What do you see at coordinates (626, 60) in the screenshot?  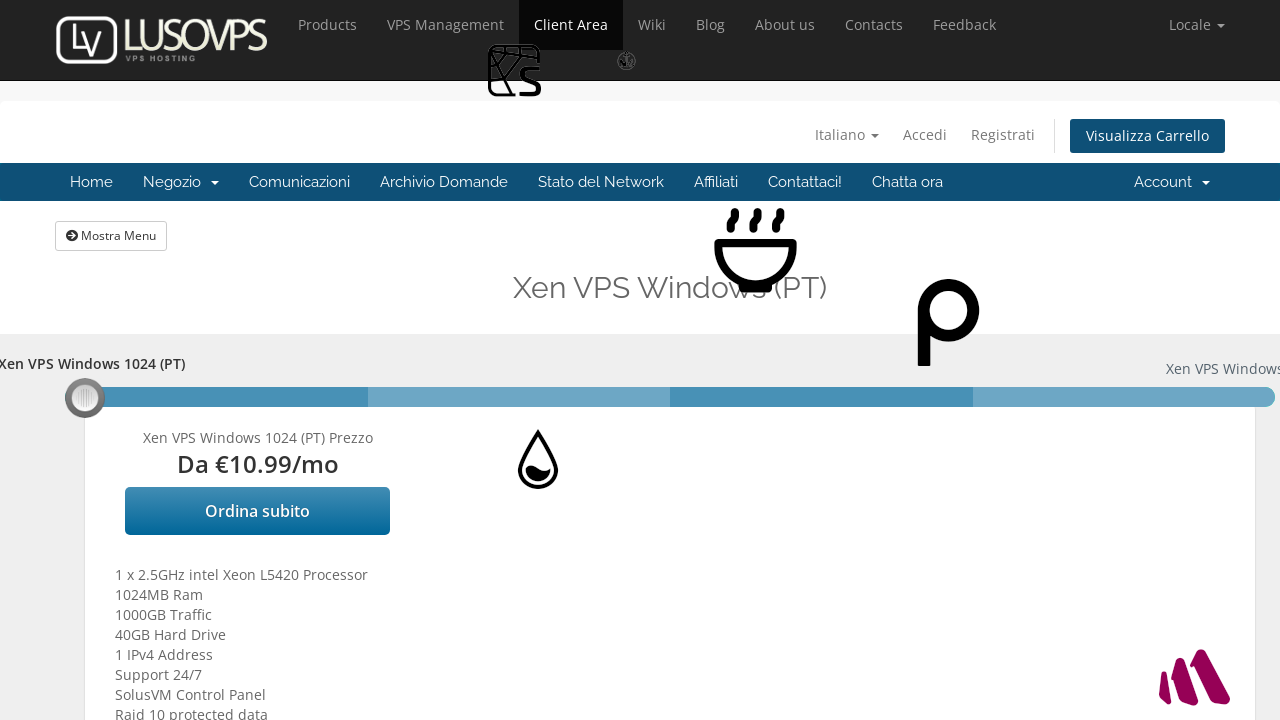 I see `oxc javascript toolchain logo` at bounding box center [626, 60].